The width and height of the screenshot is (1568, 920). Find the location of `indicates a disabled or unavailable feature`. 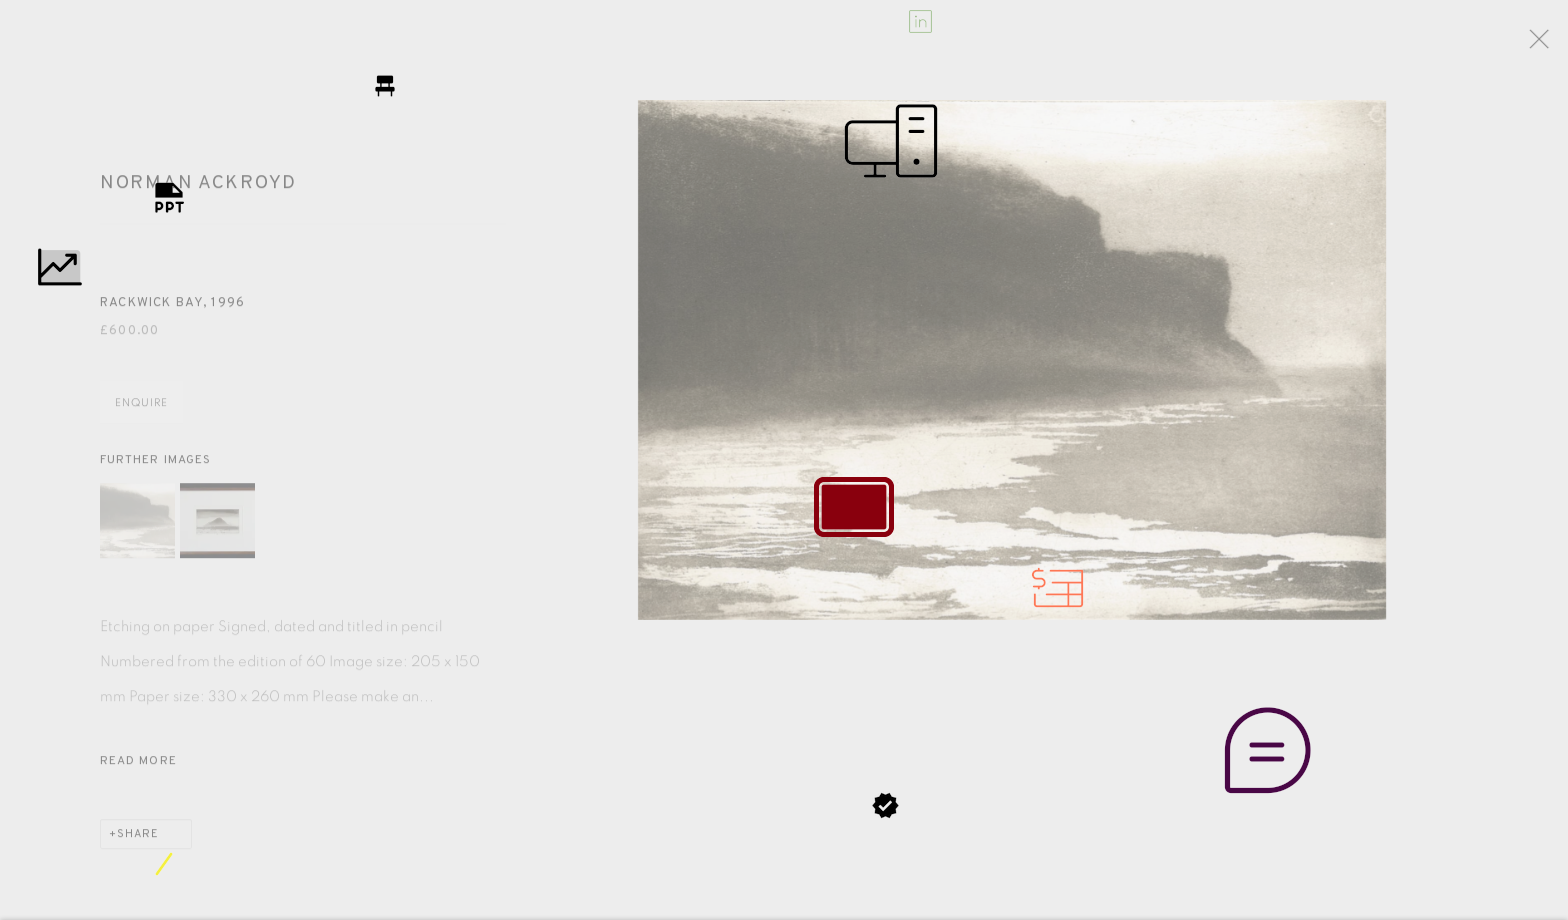

indicates a disabled or unavailable feature is located at coordinates (164, 864).